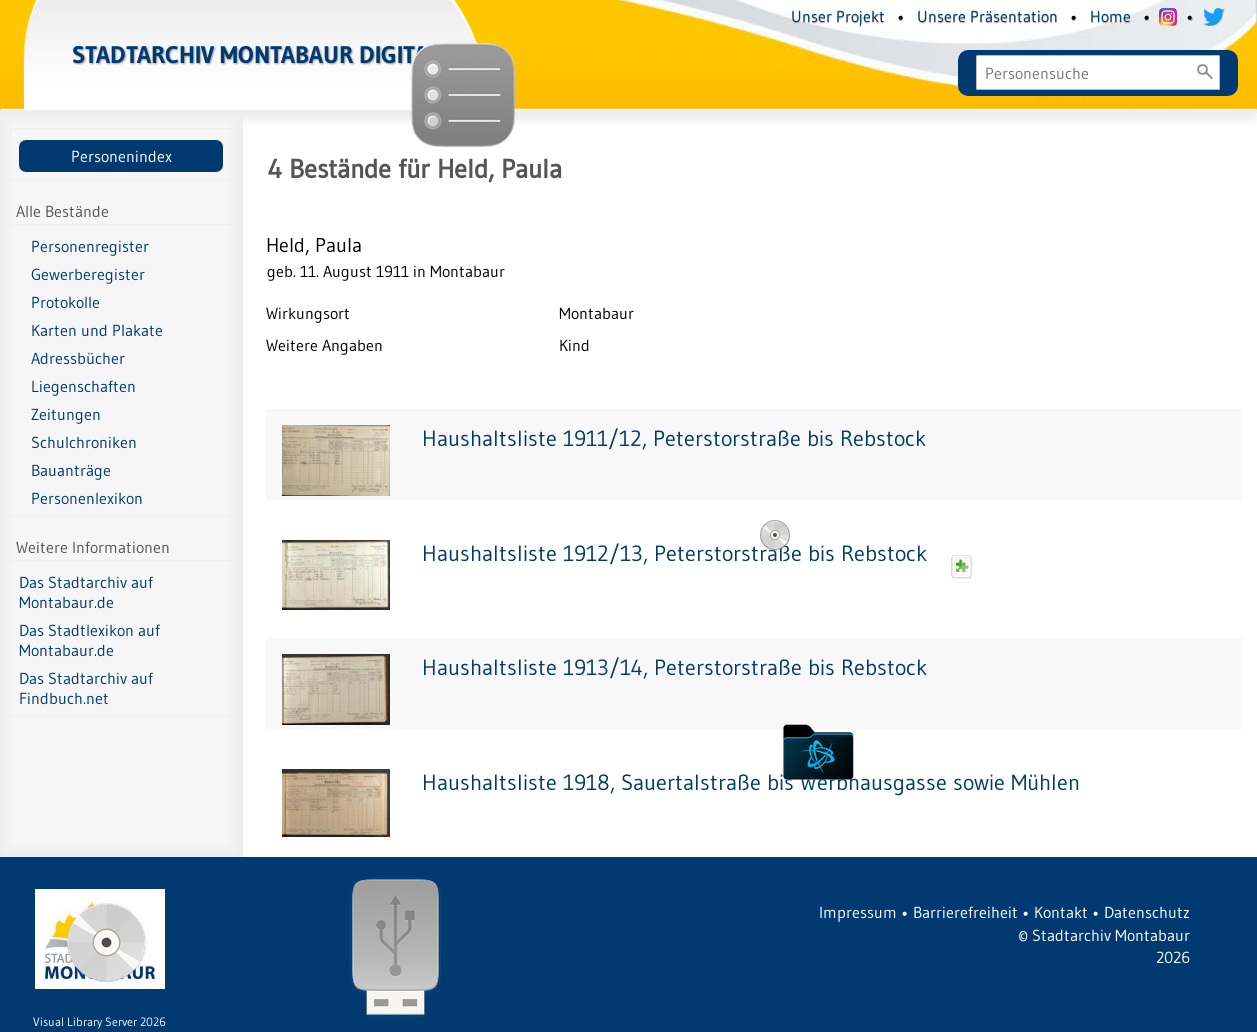 Image resolution: width=1257 pixels, height=1032 pixels. What do you see at coordinates (395, 946) in the screenshot?
I see `removable USB storage device` at bounding box center [395, 946].